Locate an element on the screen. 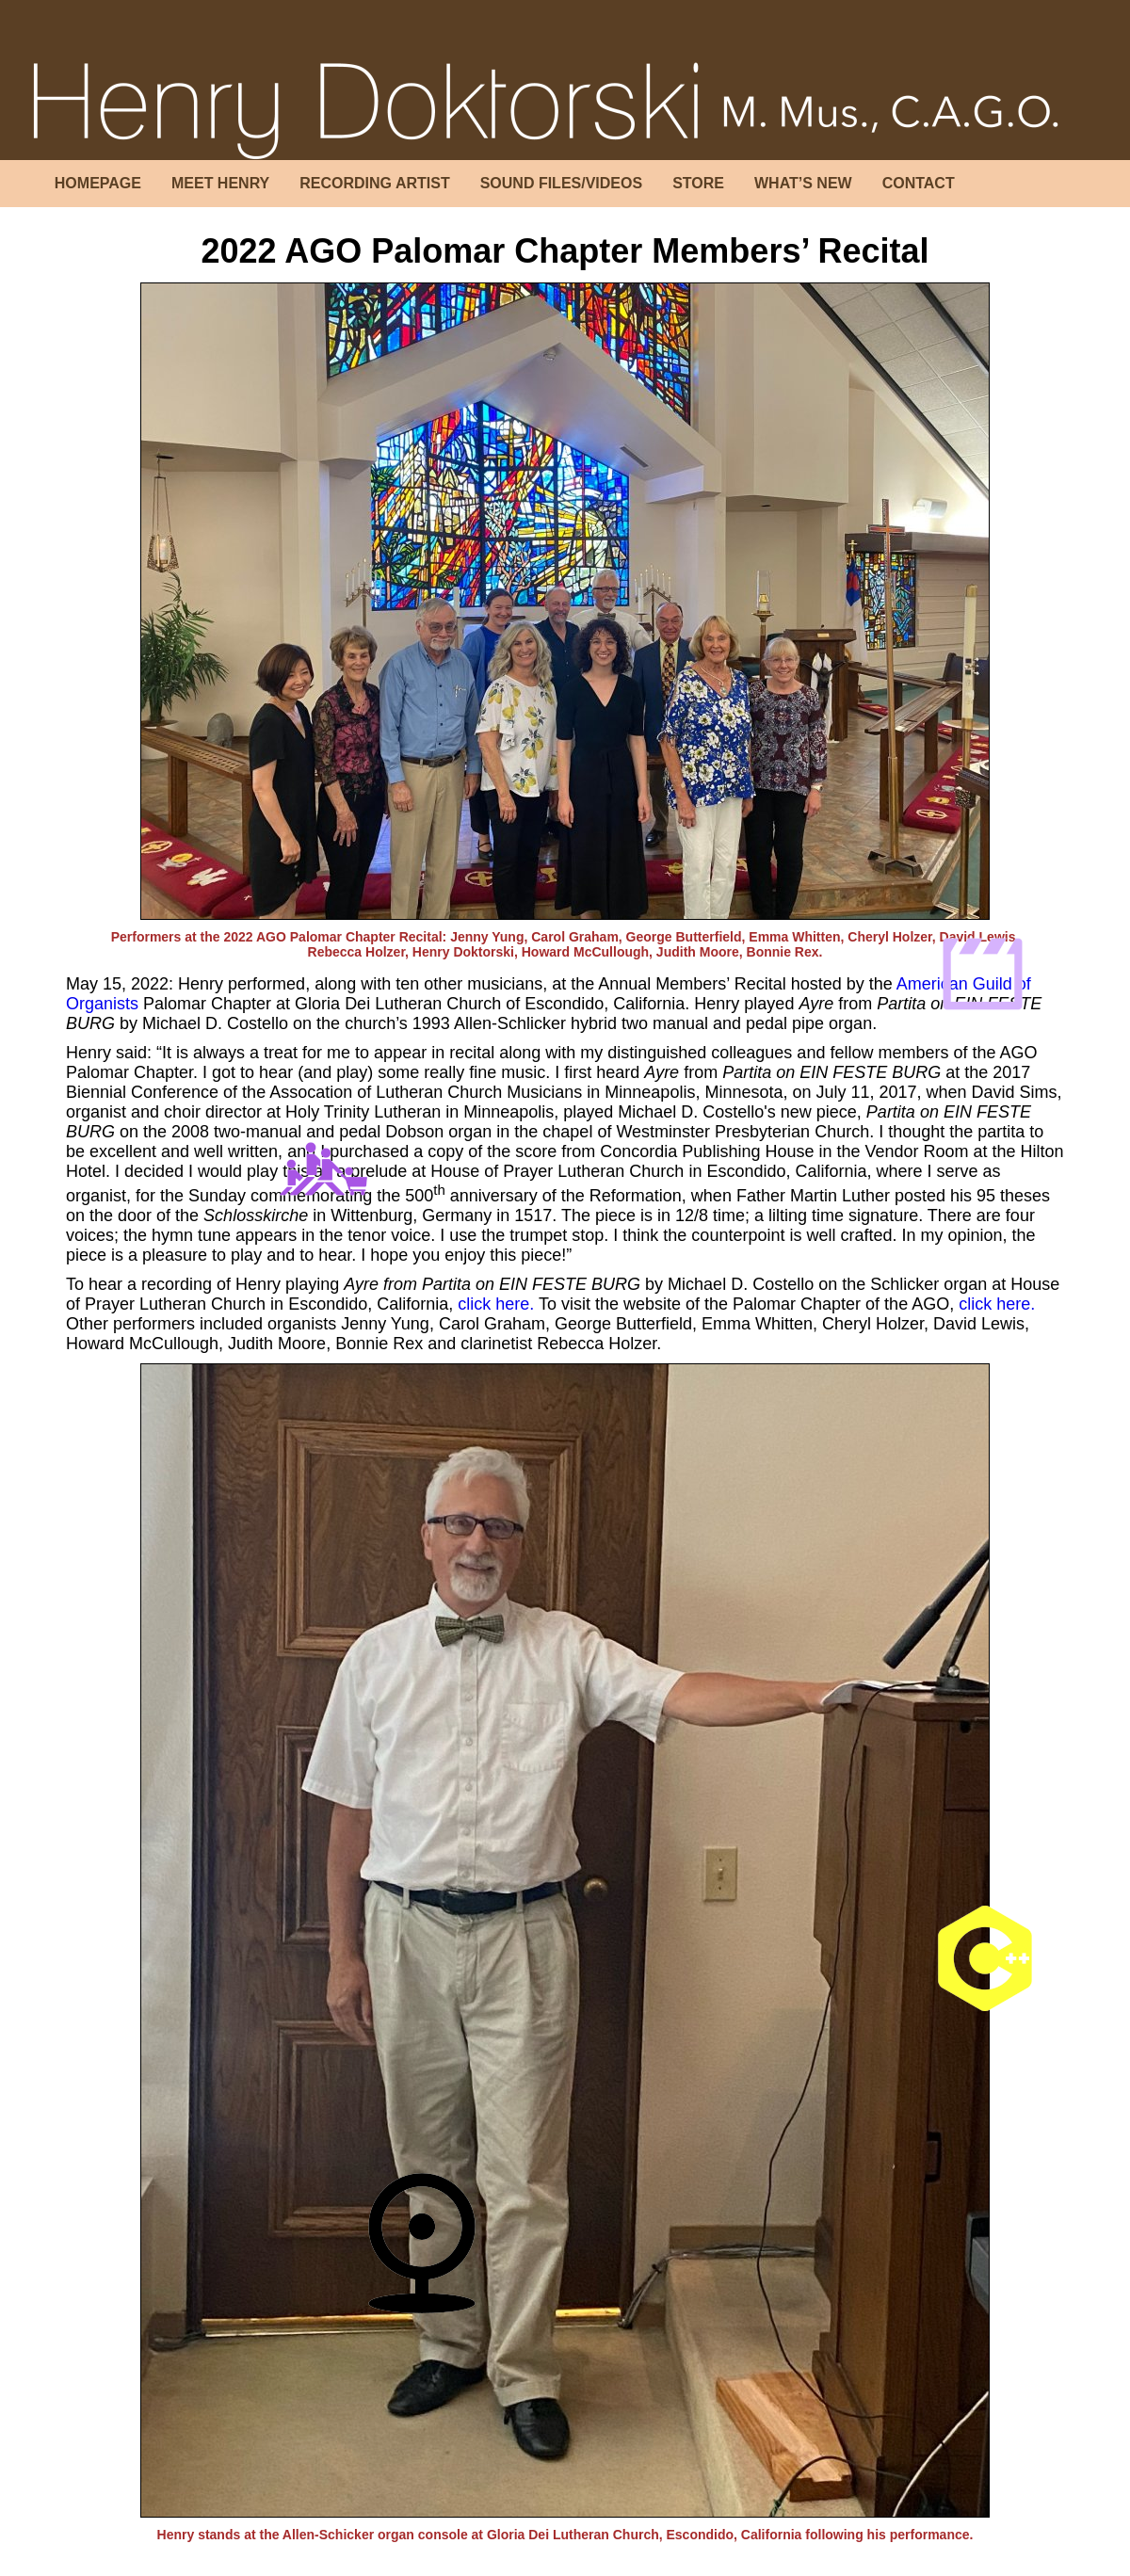  indicates C++ programming language is located at coordinates (985, 1958).